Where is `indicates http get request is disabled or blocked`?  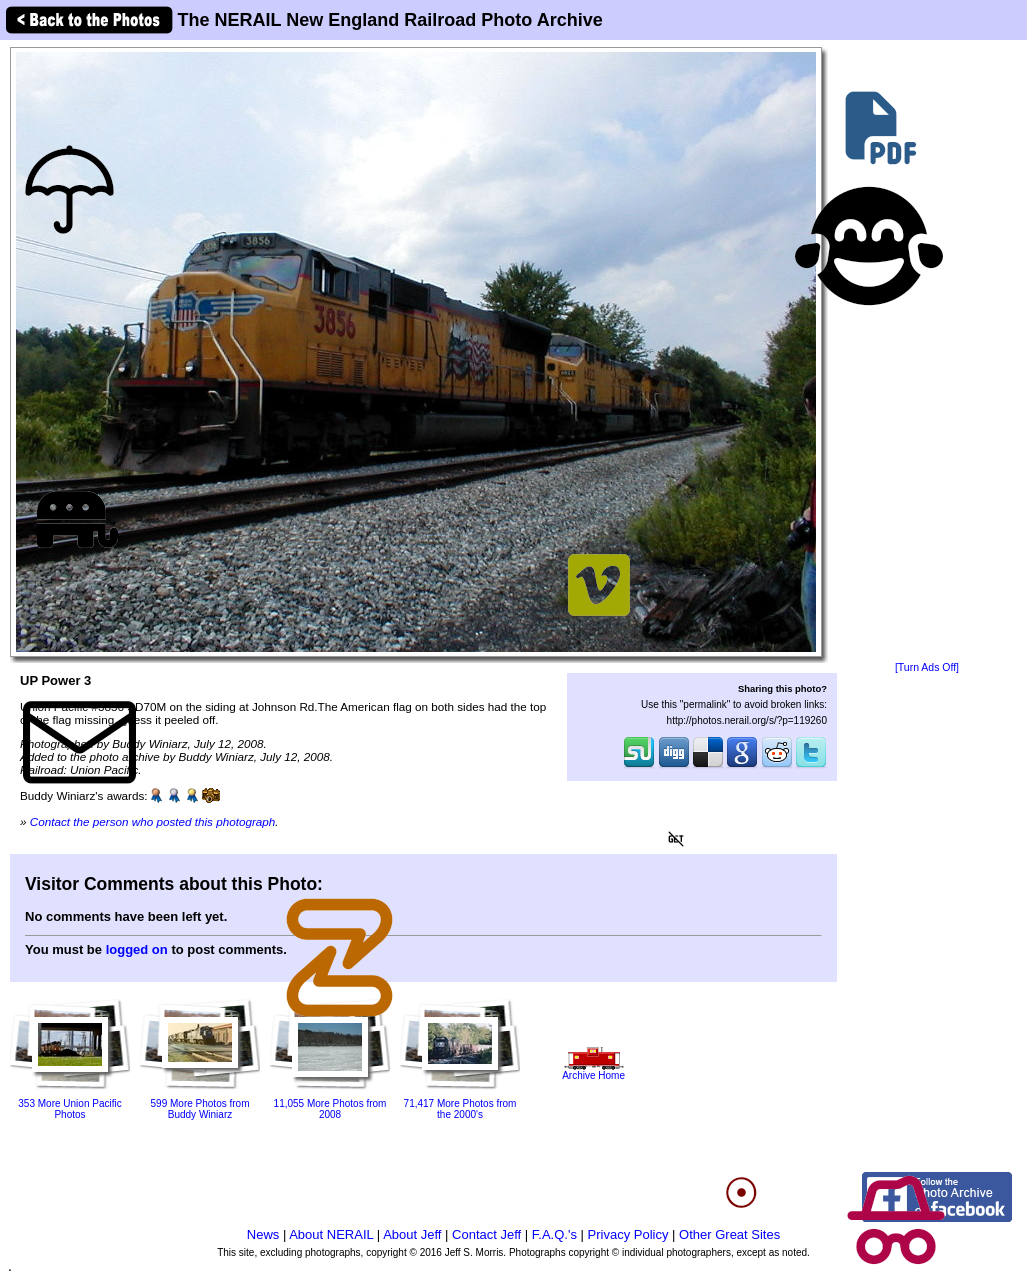
indicates http get request is disabled or blocked is located at coordinates (676, 839).